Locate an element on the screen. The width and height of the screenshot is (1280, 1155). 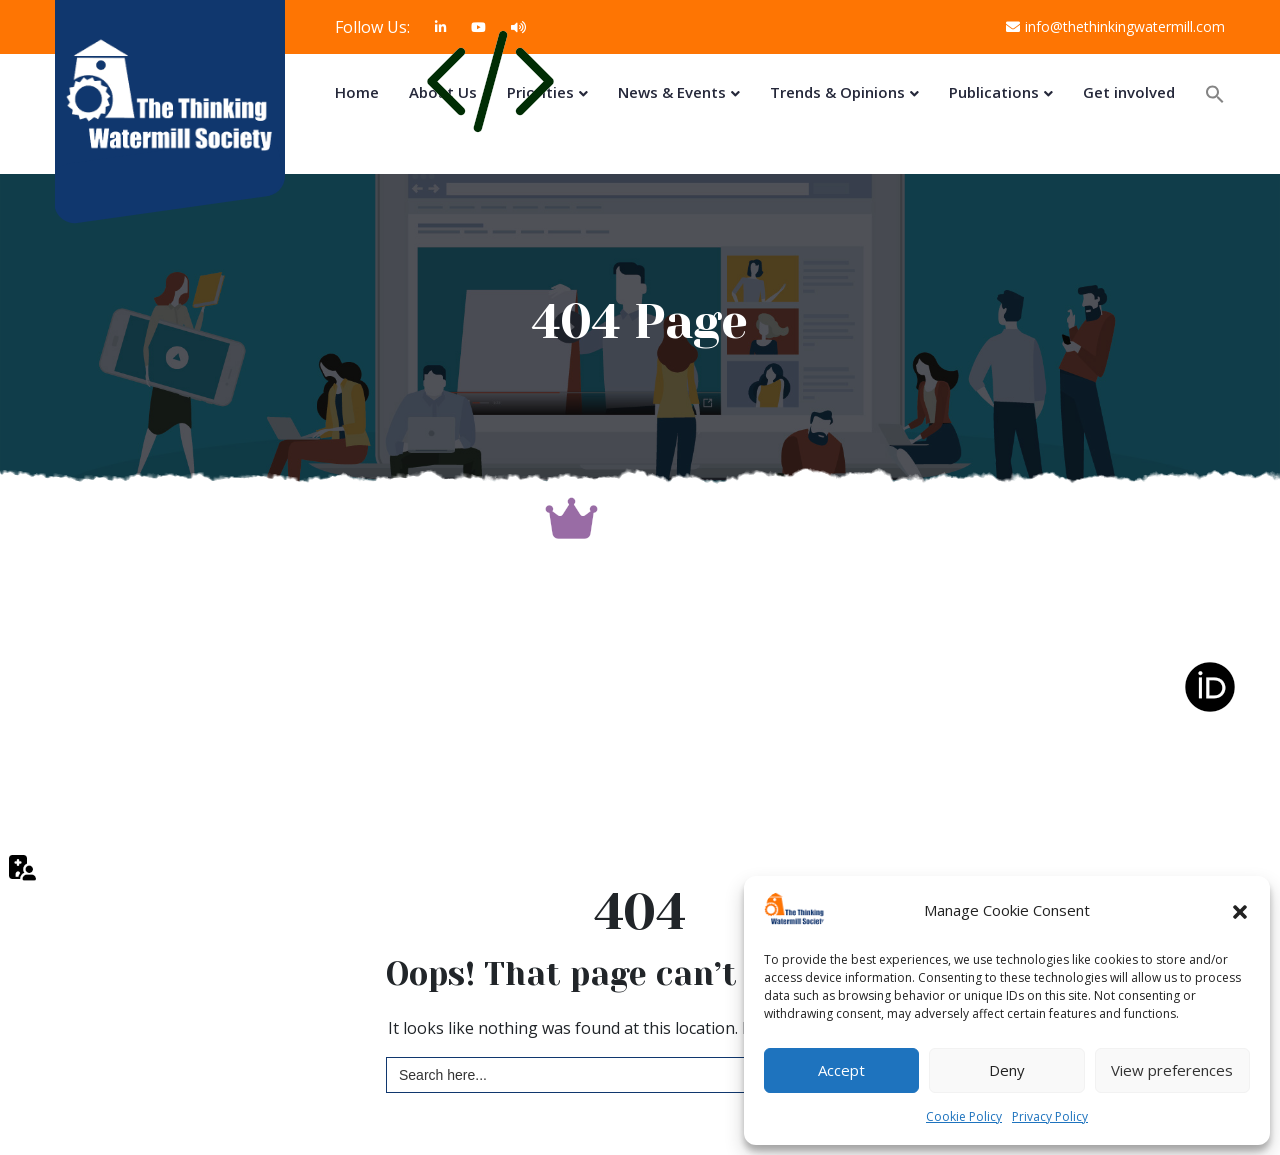
view or edit source code is located at coordinates (490, 81).